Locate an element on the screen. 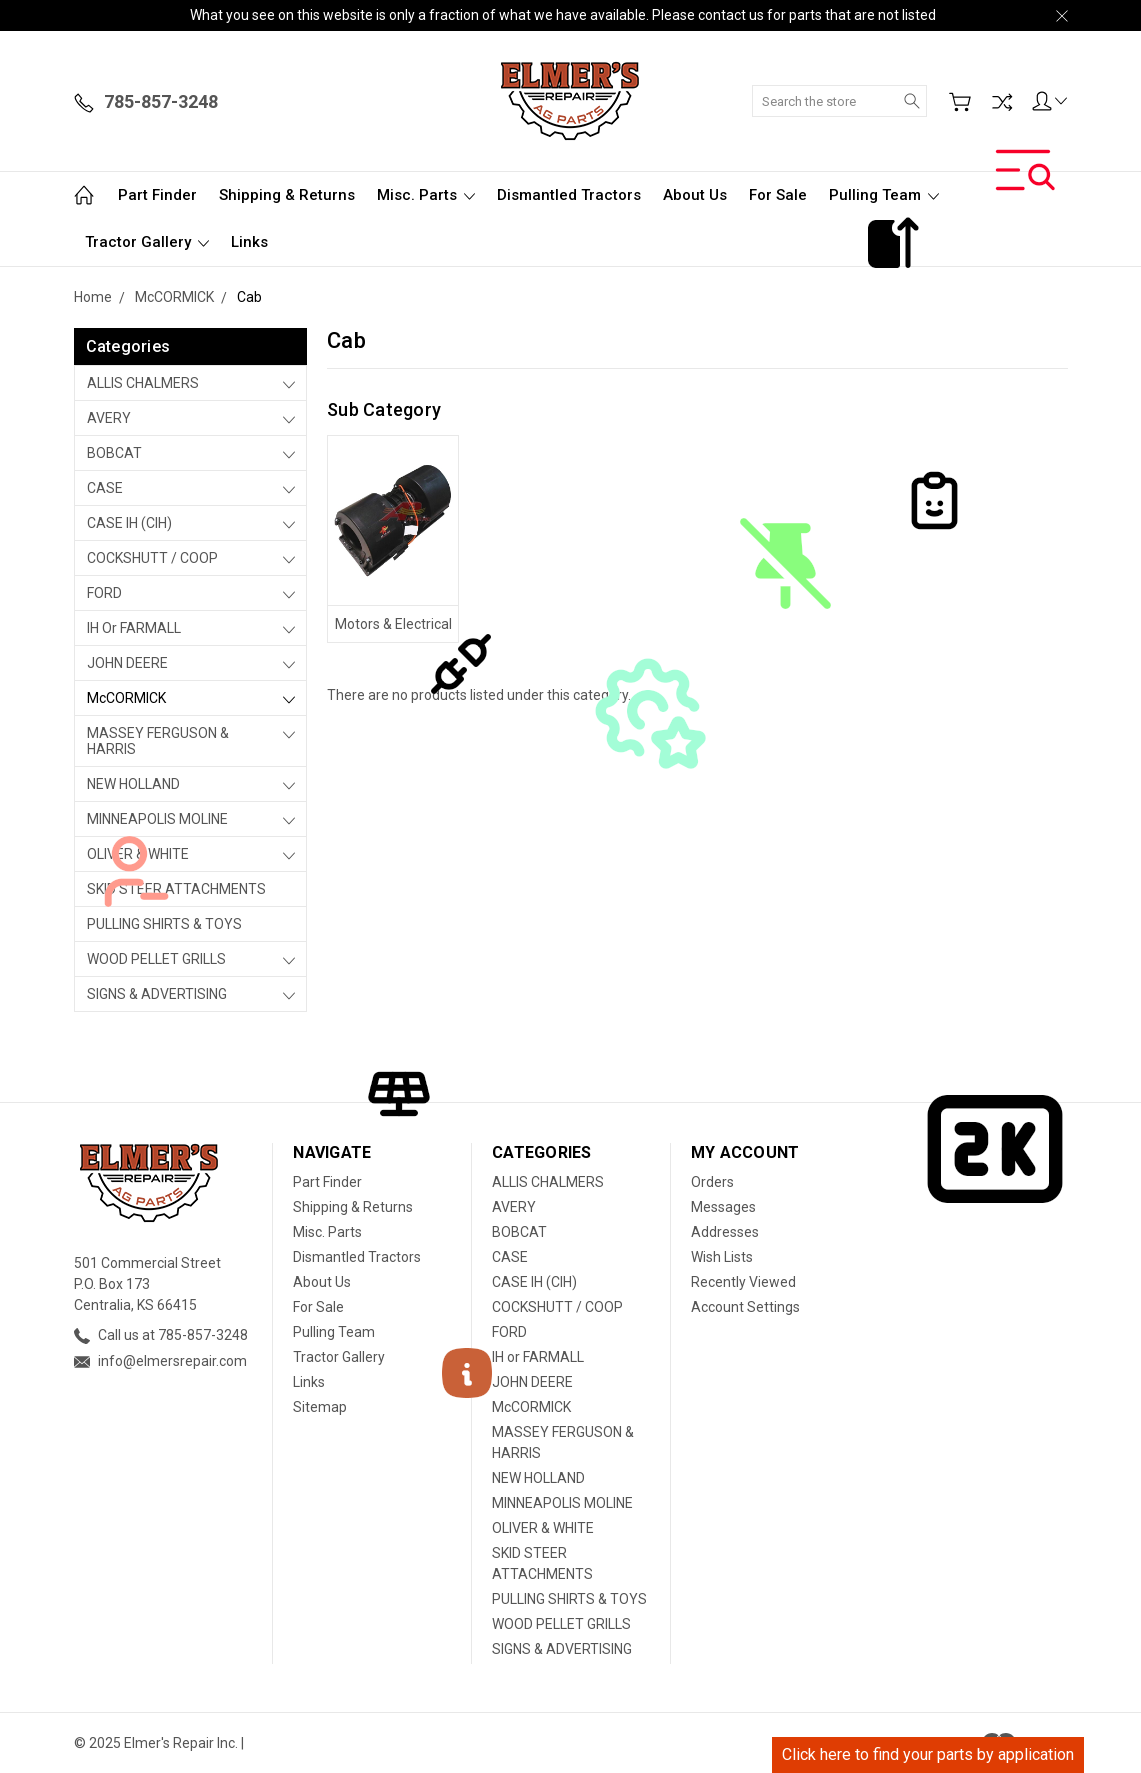  auto-fit content to top of container is located at coordinates (892, 244).